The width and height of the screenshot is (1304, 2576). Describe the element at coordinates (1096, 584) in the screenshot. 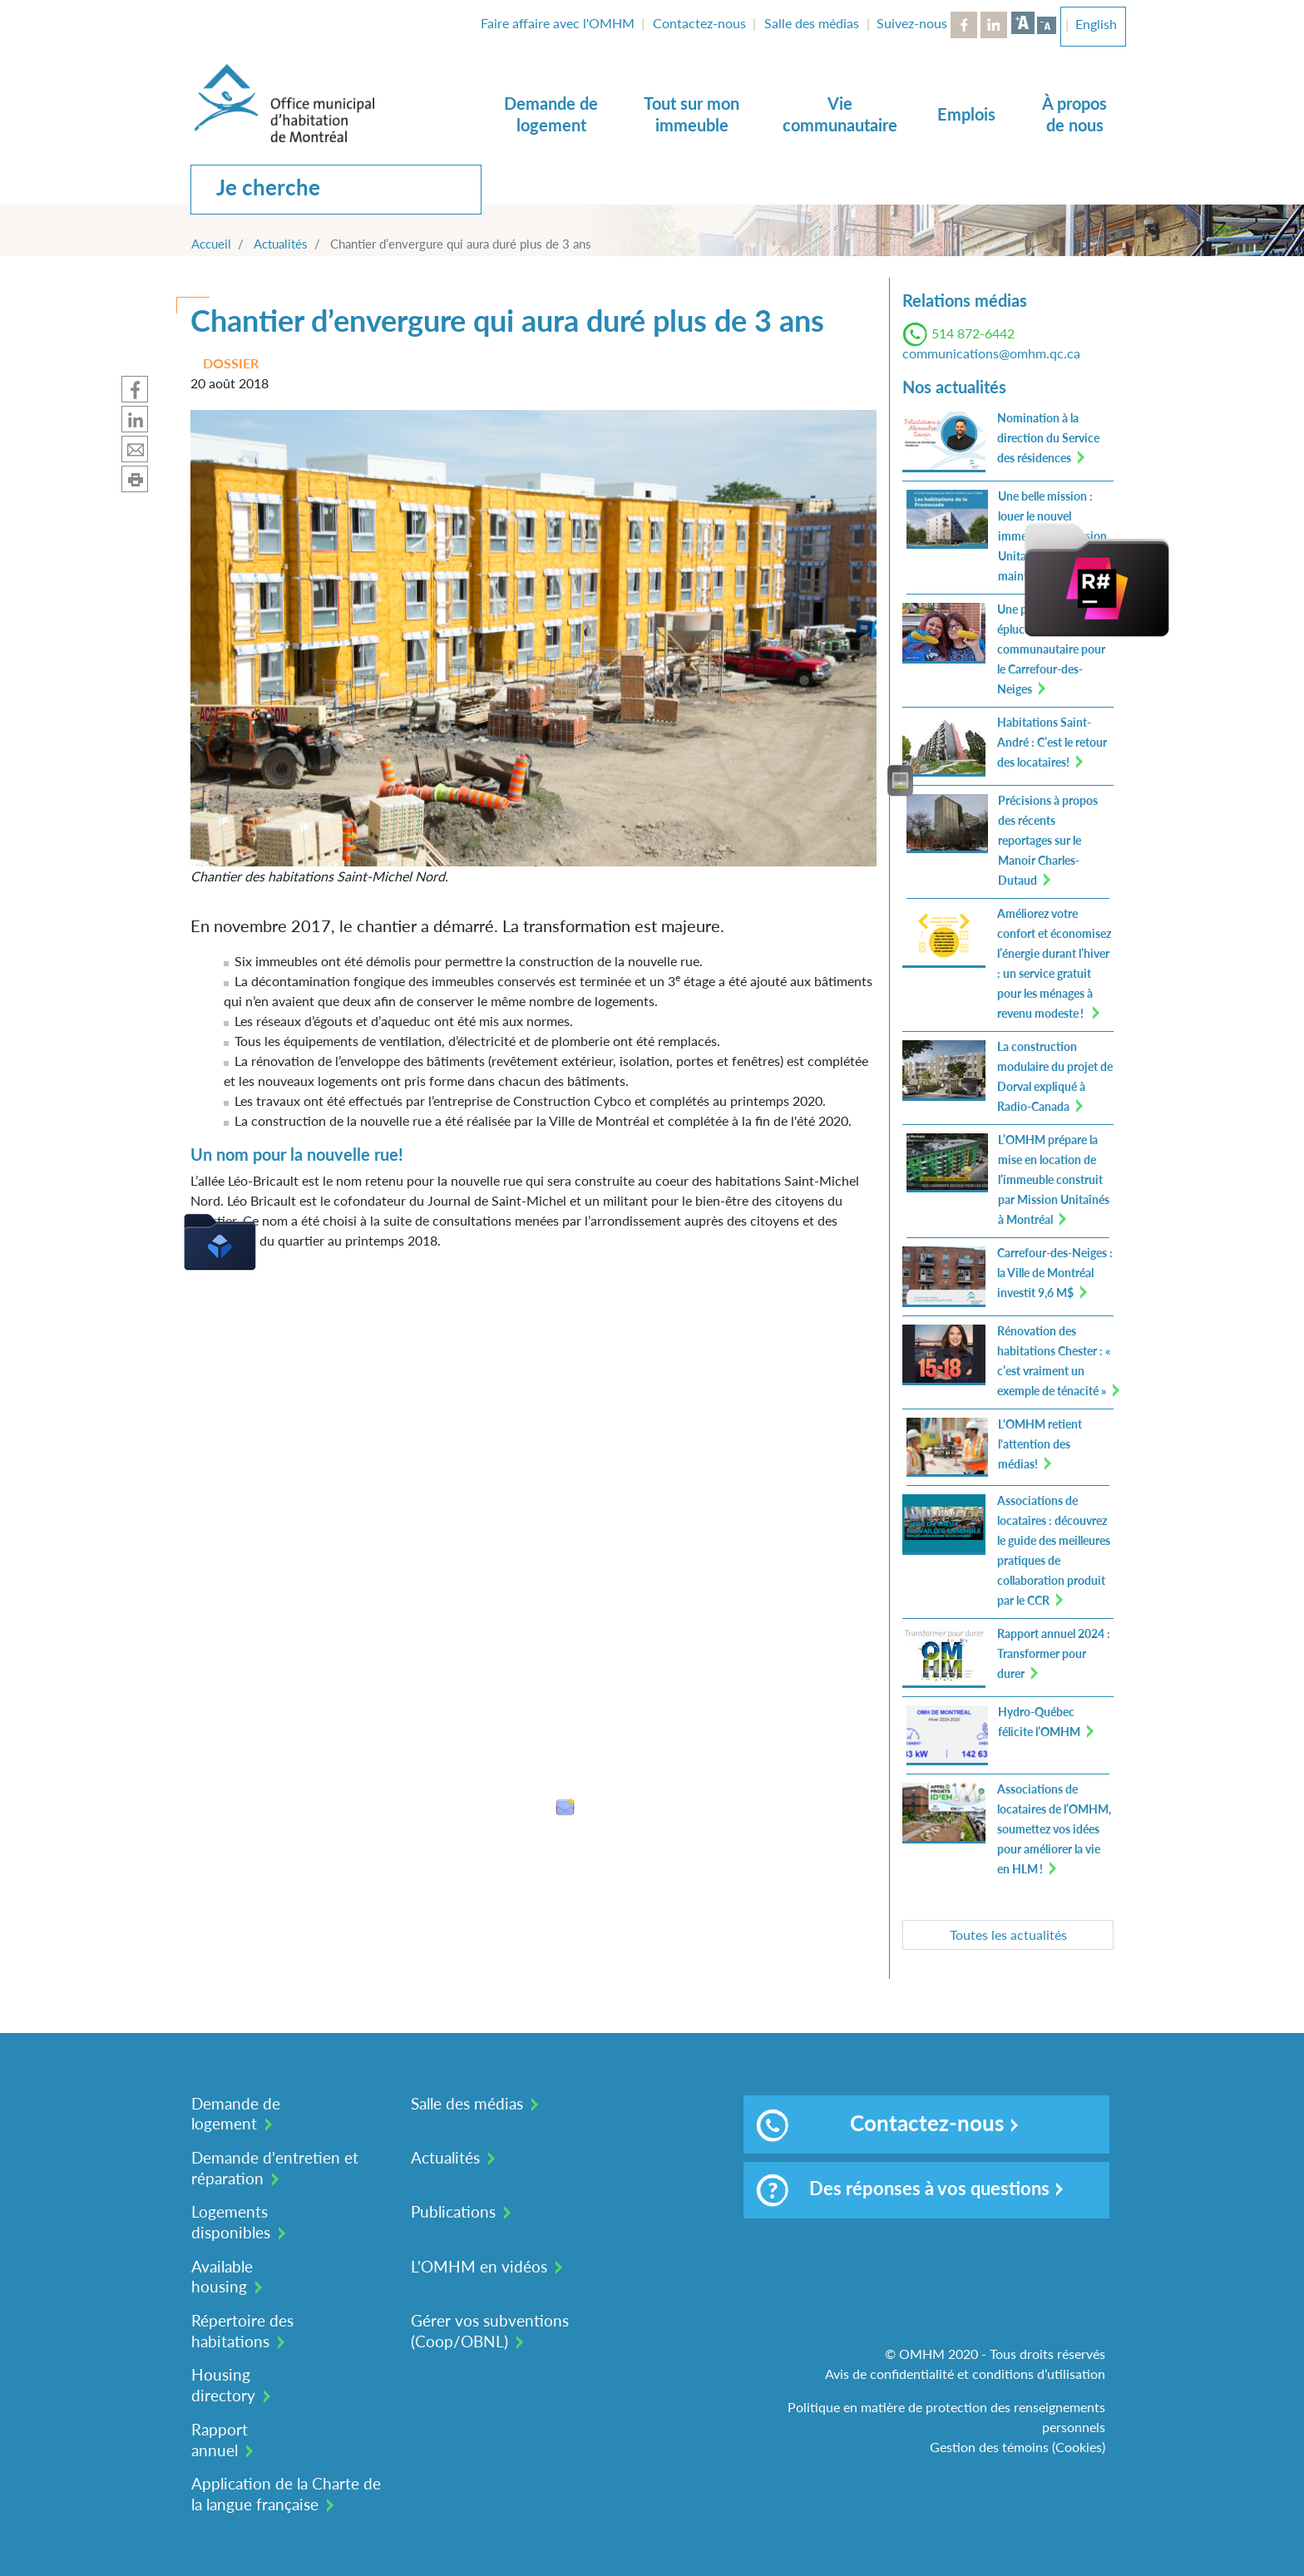

I see `open JetBrains ReSharper project folder` at that location.